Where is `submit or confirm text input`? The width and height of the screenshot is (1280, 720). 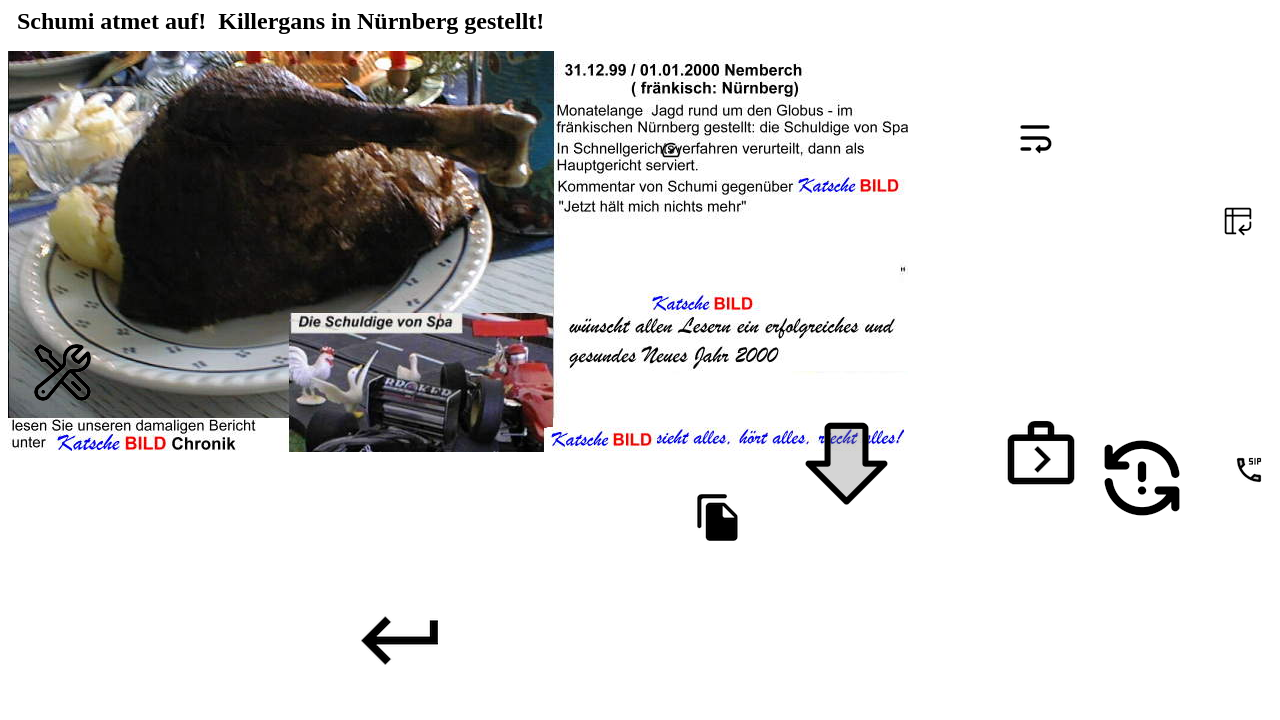 submit or confirm text input is located at coordinates (401, 640).